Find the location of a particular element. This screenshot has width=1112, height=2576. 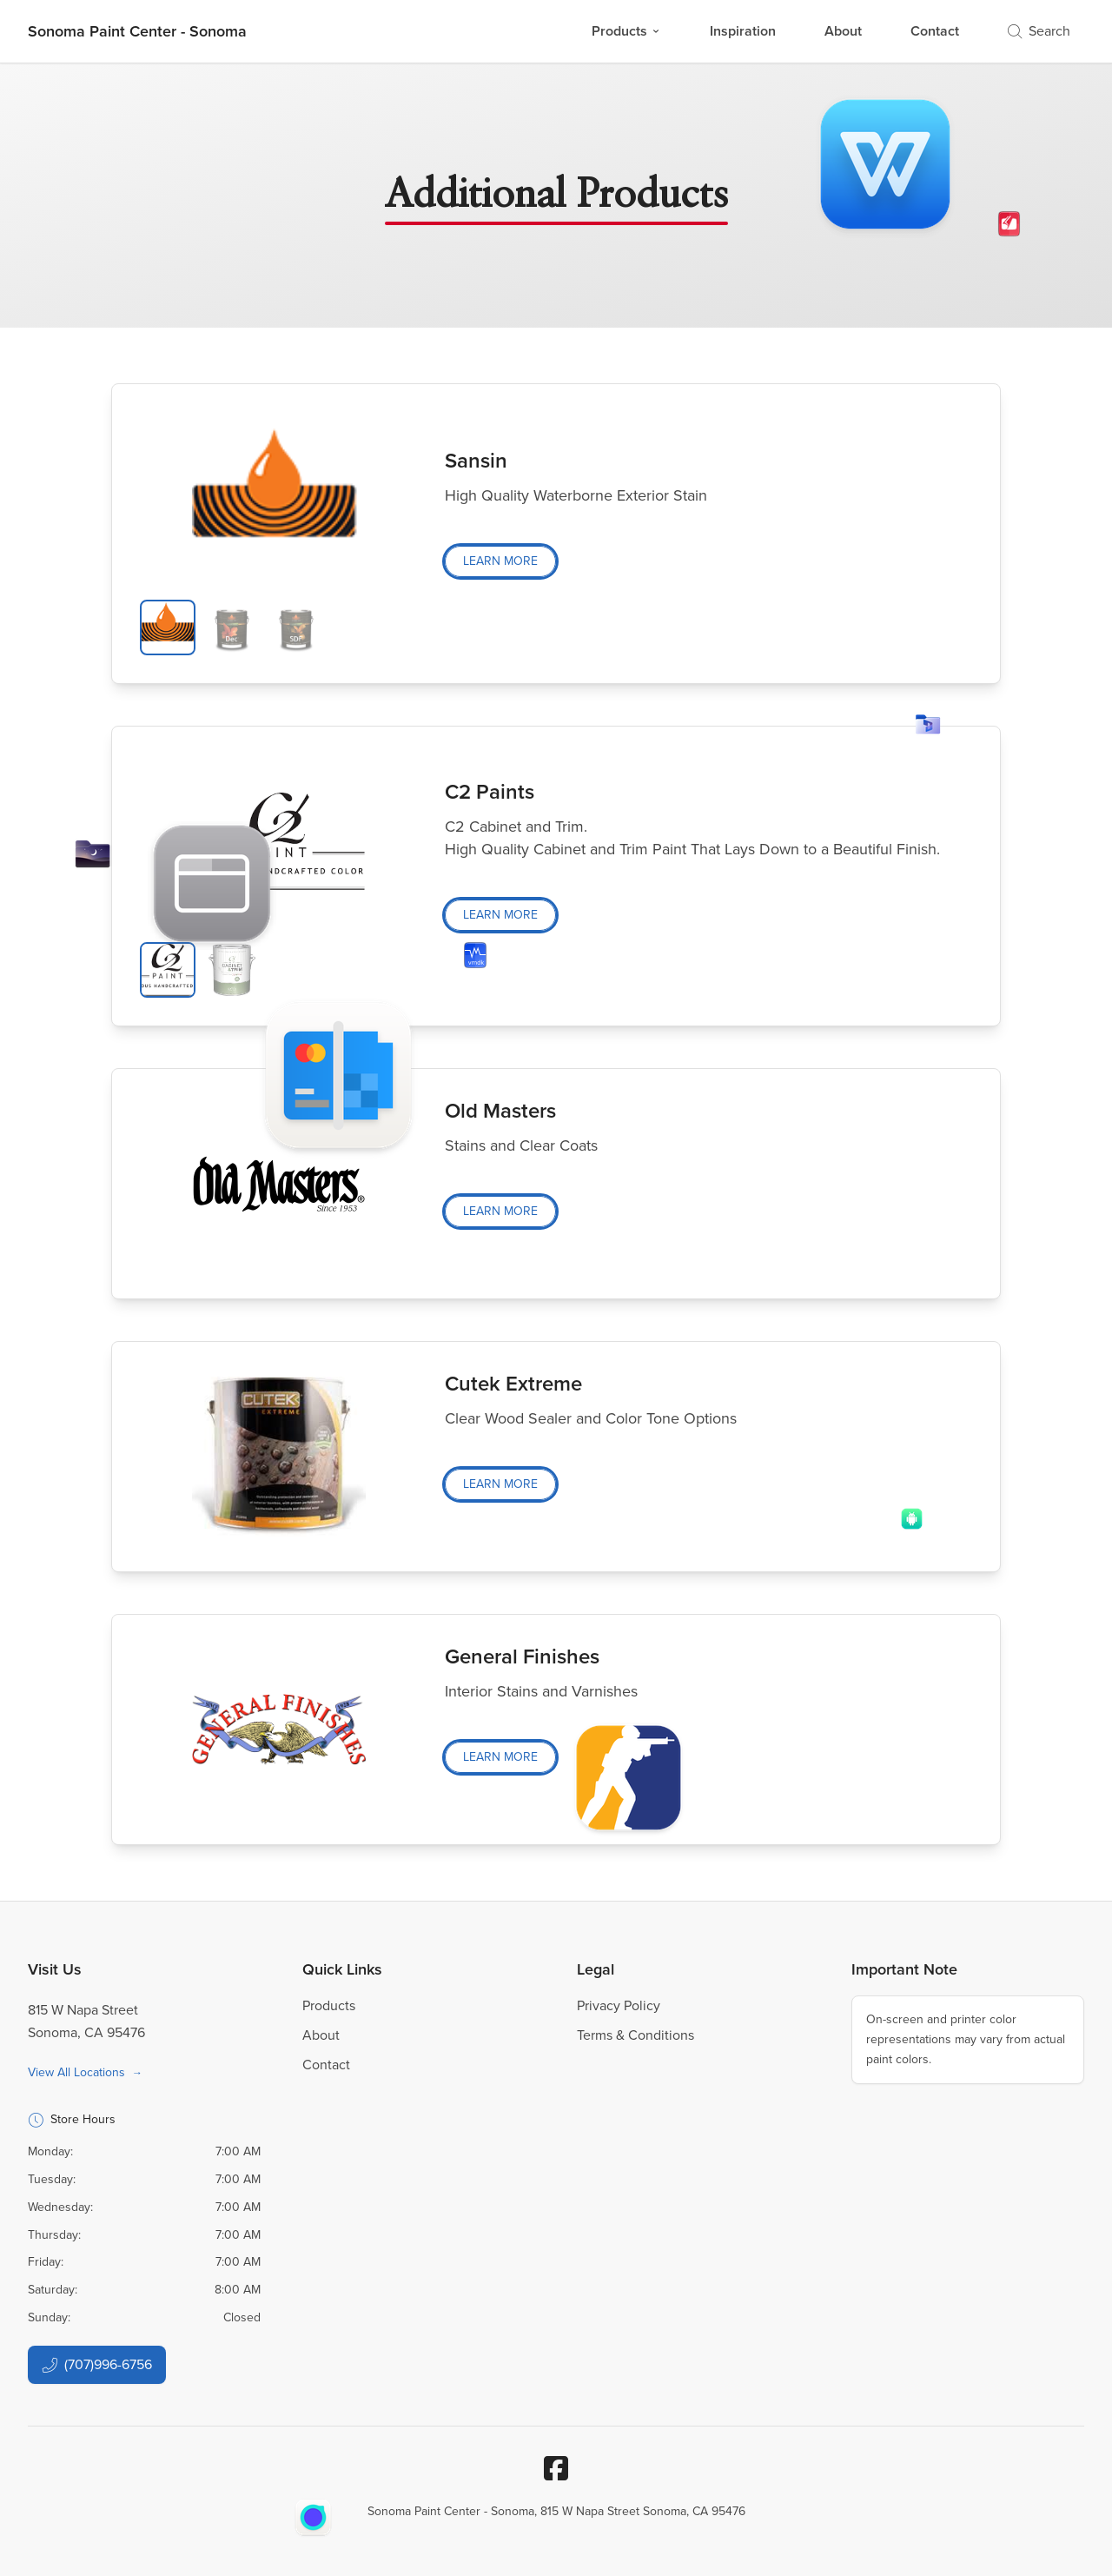

open pictures folder is located at coordinates (92, 854).